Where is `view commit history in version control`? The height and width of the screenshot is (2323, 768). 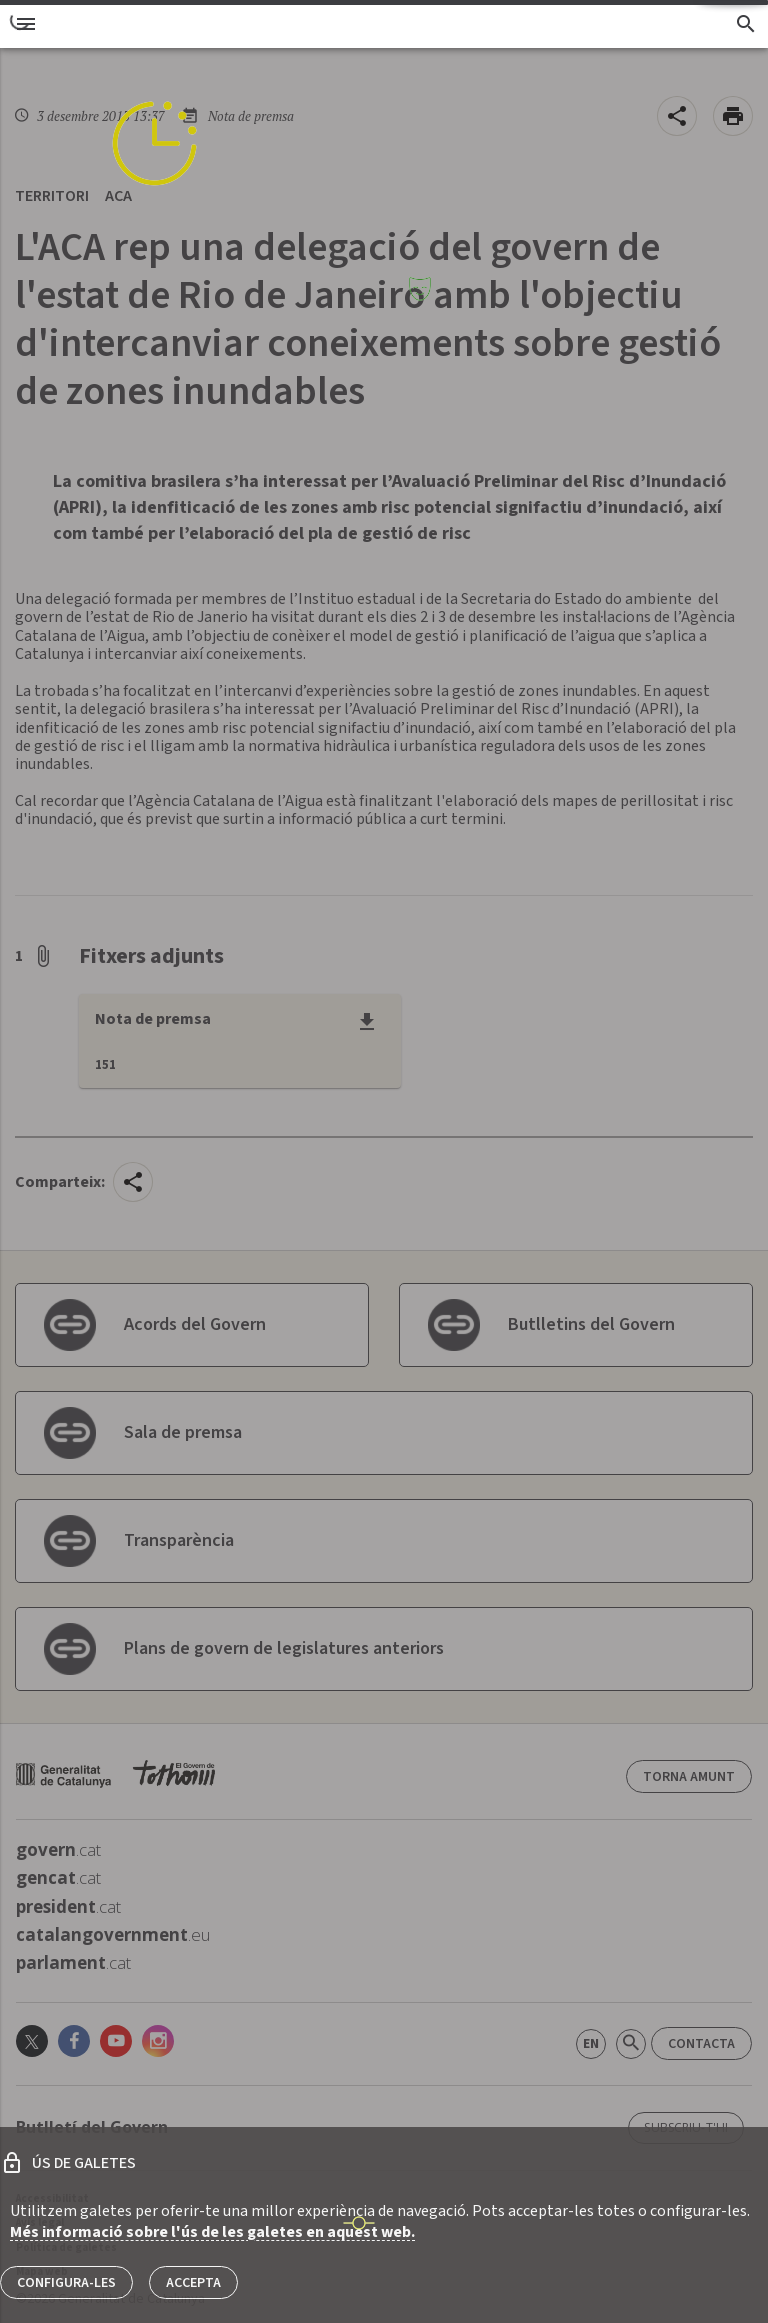
view commit history in version control is located at coordinates (359, 2223).